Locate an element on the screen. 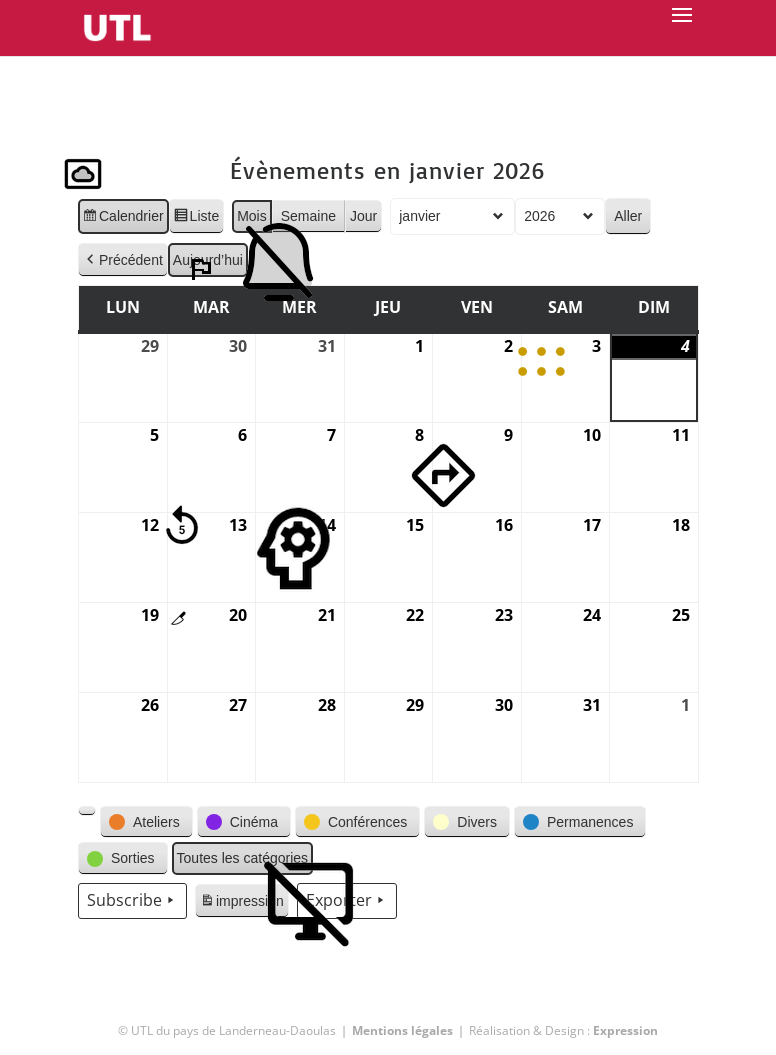 The width and height of the screenshot is (776, 1055). access mental health or psychology features is located at coordinates (293, 548).